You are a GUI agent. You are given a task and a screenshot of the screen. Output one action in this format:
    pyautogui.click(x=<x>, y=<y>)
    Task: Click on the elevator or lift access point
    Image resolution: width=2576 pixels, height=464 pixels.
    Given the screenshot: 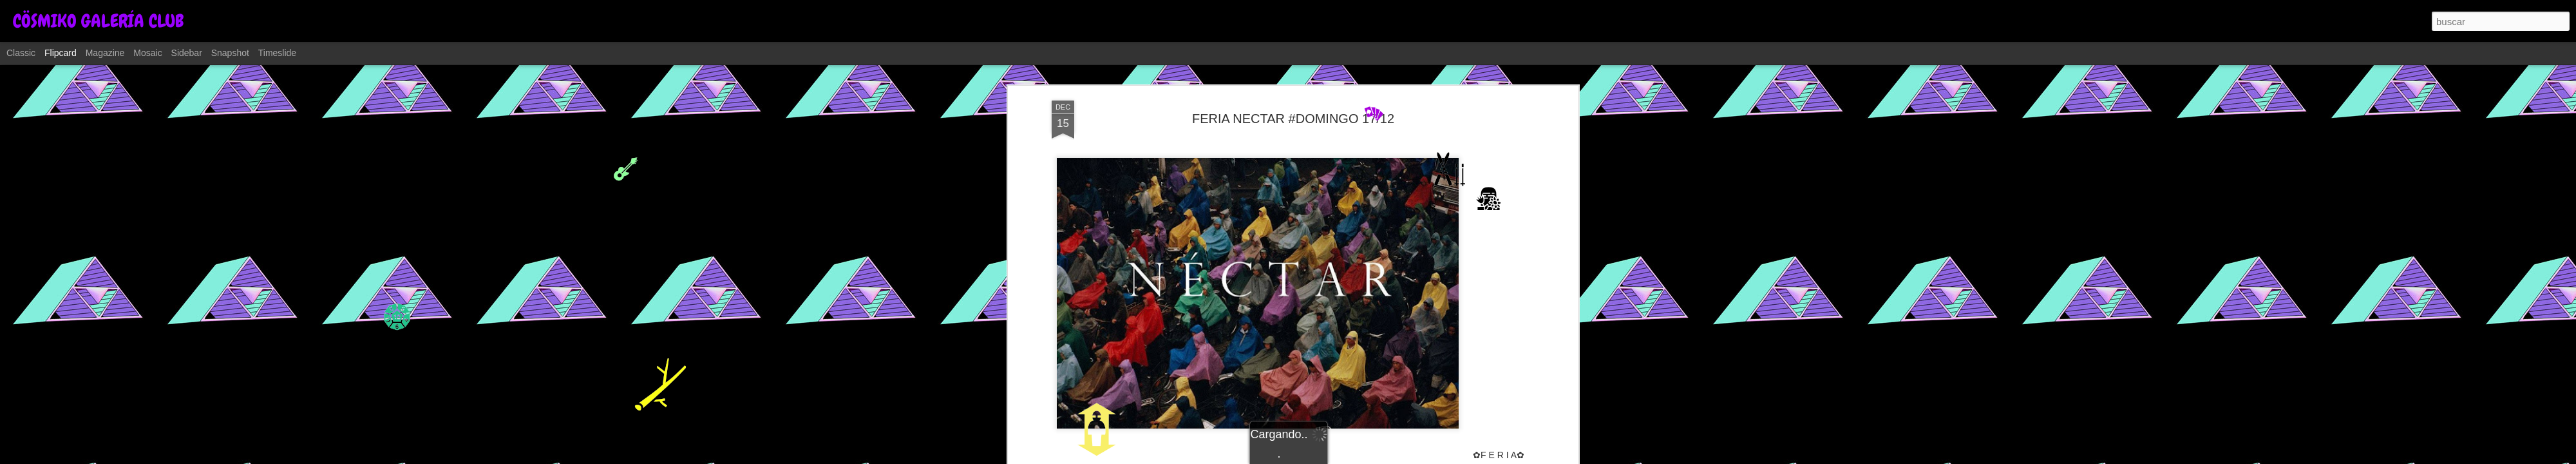 What is the action you would take?
    pyautogui.click(x=1096, y=429)
    